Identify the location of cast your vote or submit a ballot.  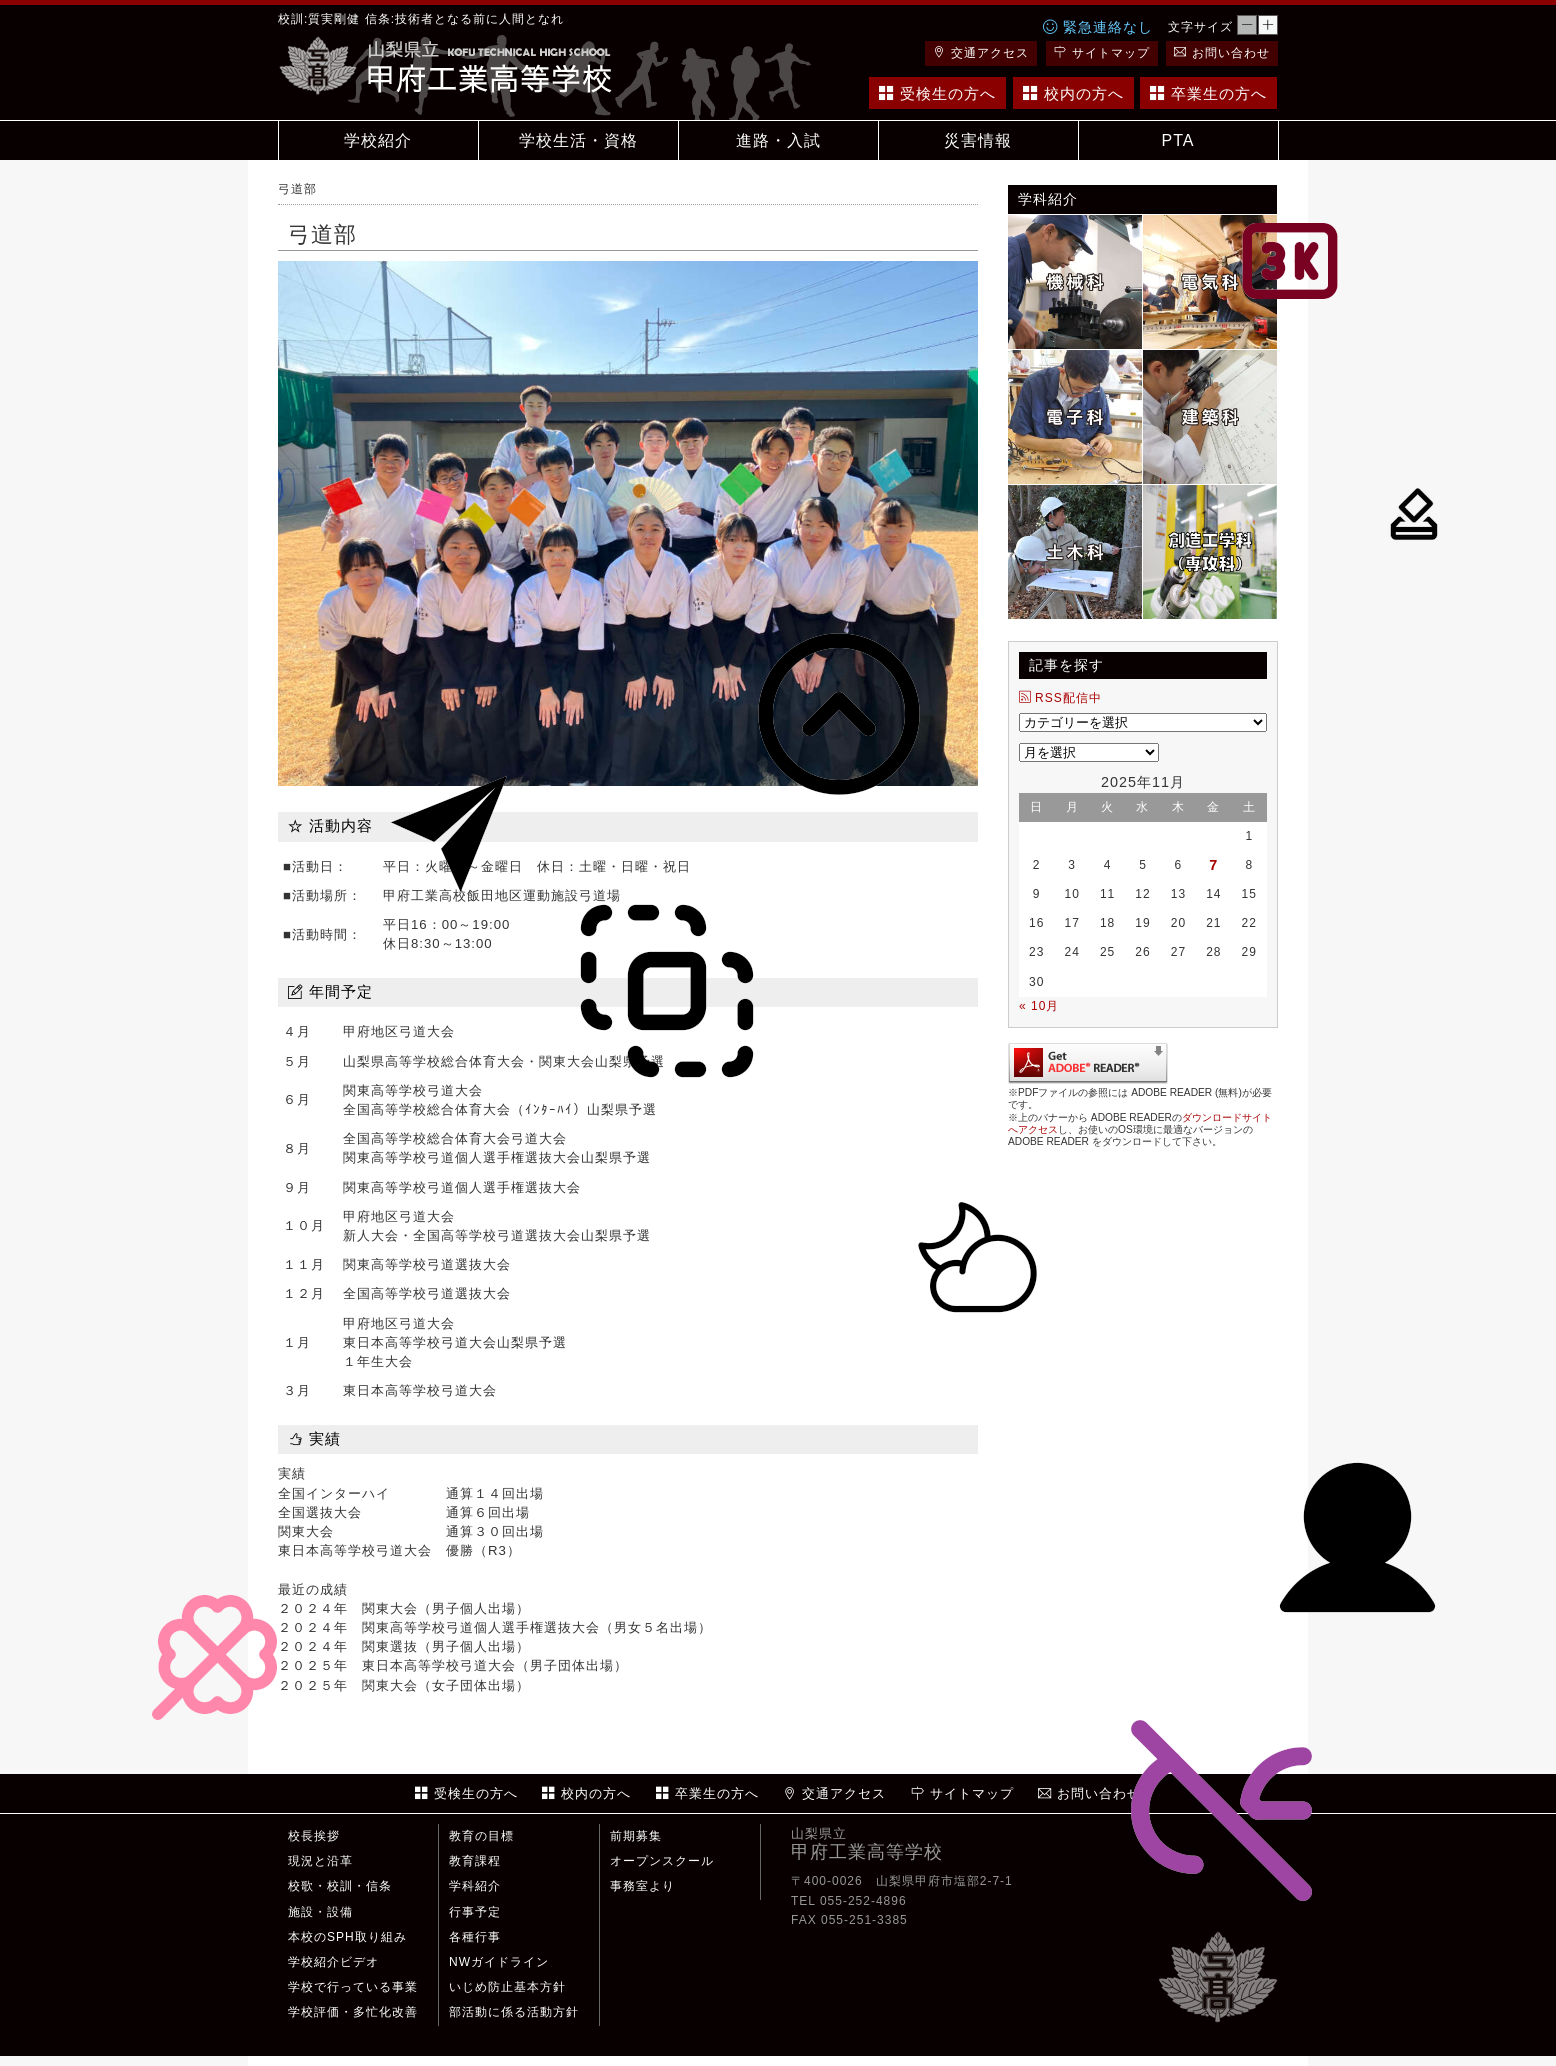
(1414, 514).